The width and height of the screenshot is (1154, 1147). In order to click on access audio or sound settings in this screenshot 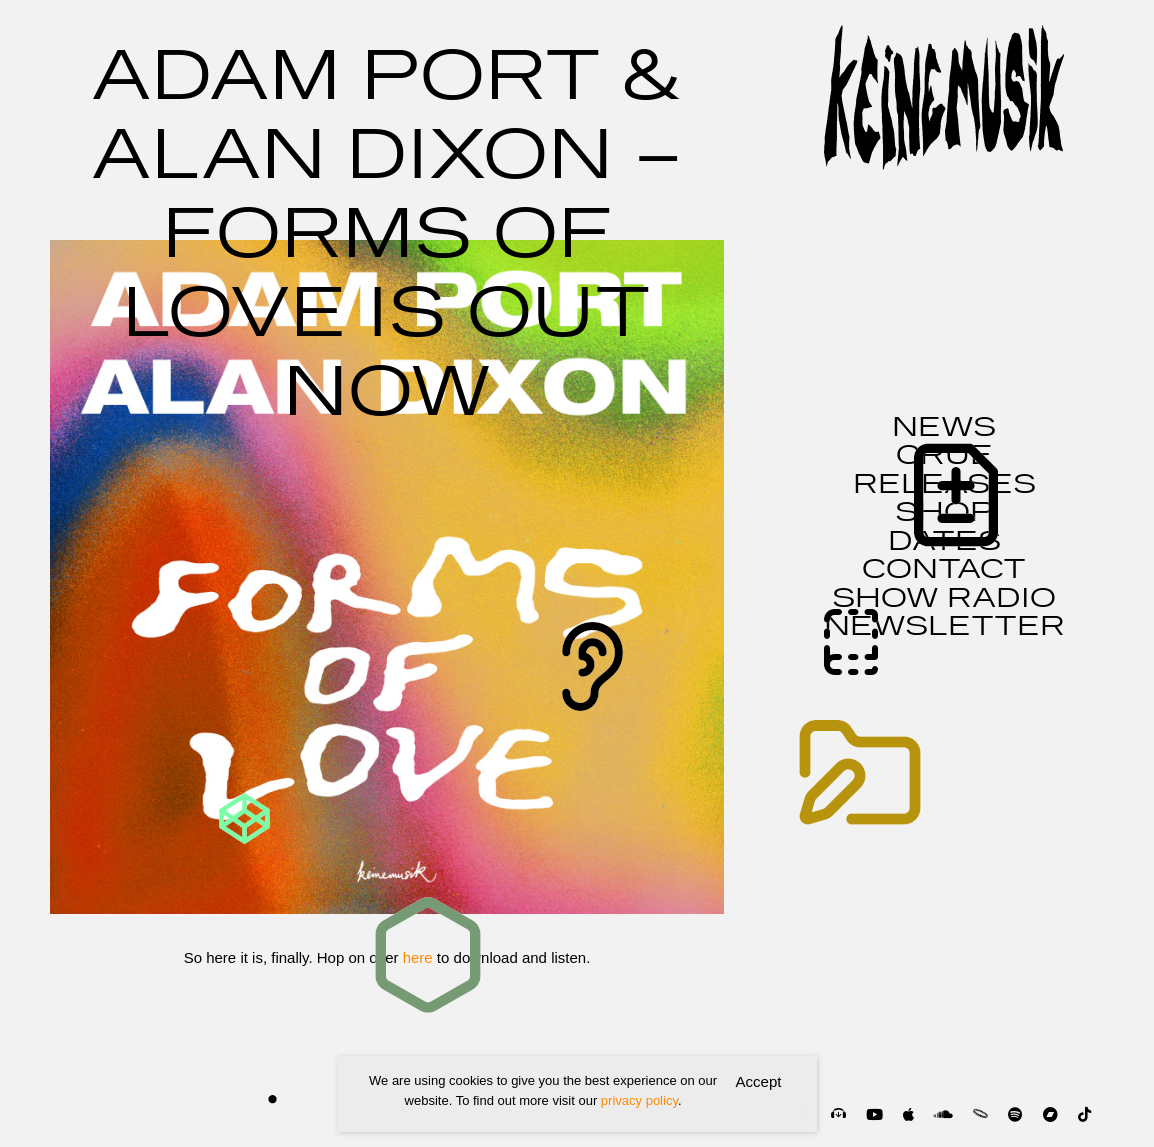, I will do `click(590, 666)`.